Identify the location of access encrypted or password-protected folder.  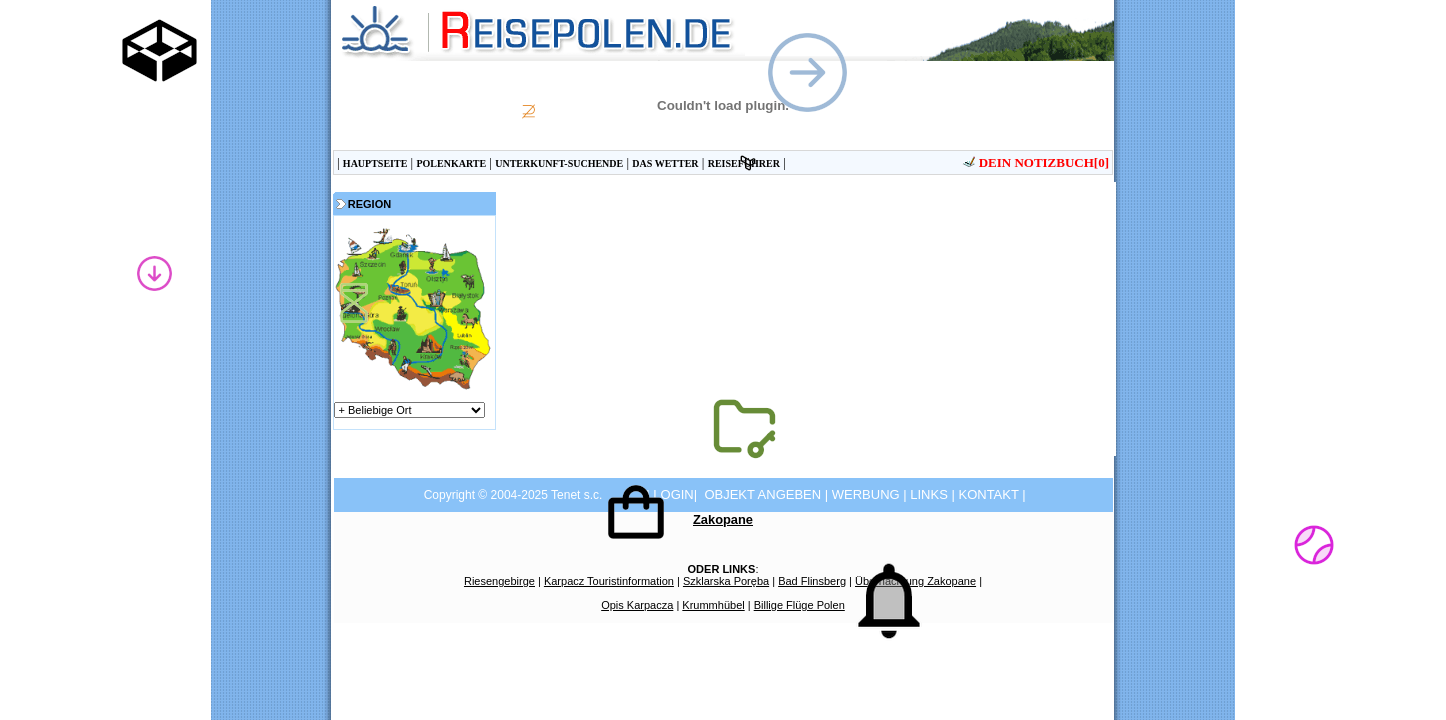
(744, 427).